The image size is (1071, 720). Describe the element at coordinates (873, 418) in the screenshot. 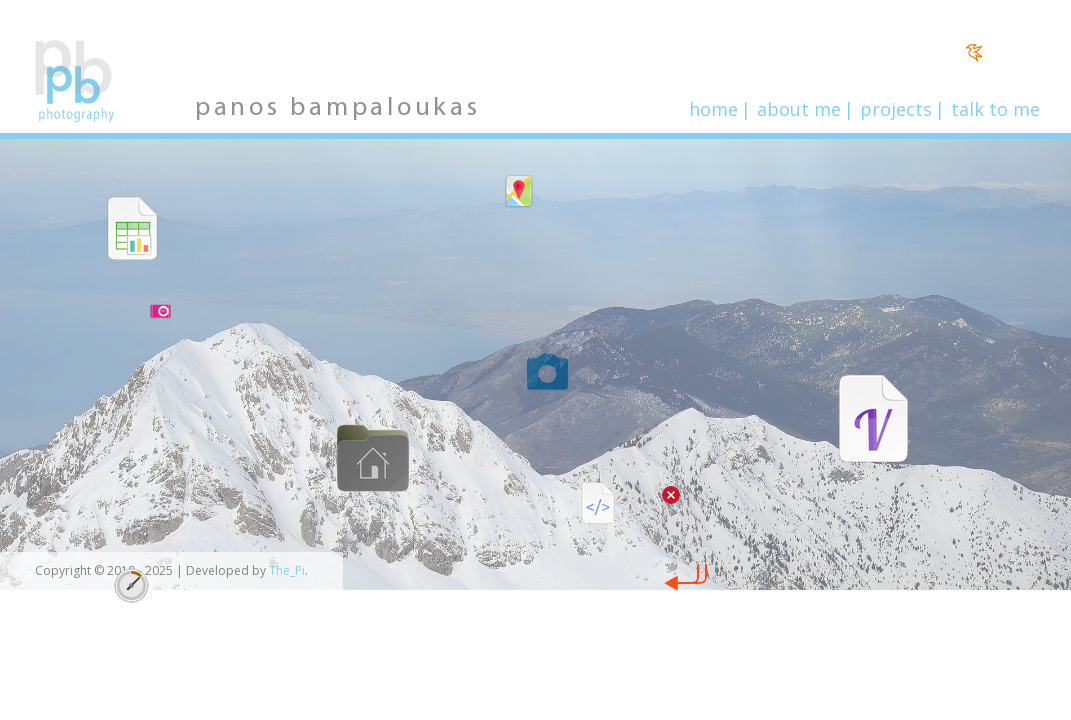

I see `vala programming language source file` at that location.